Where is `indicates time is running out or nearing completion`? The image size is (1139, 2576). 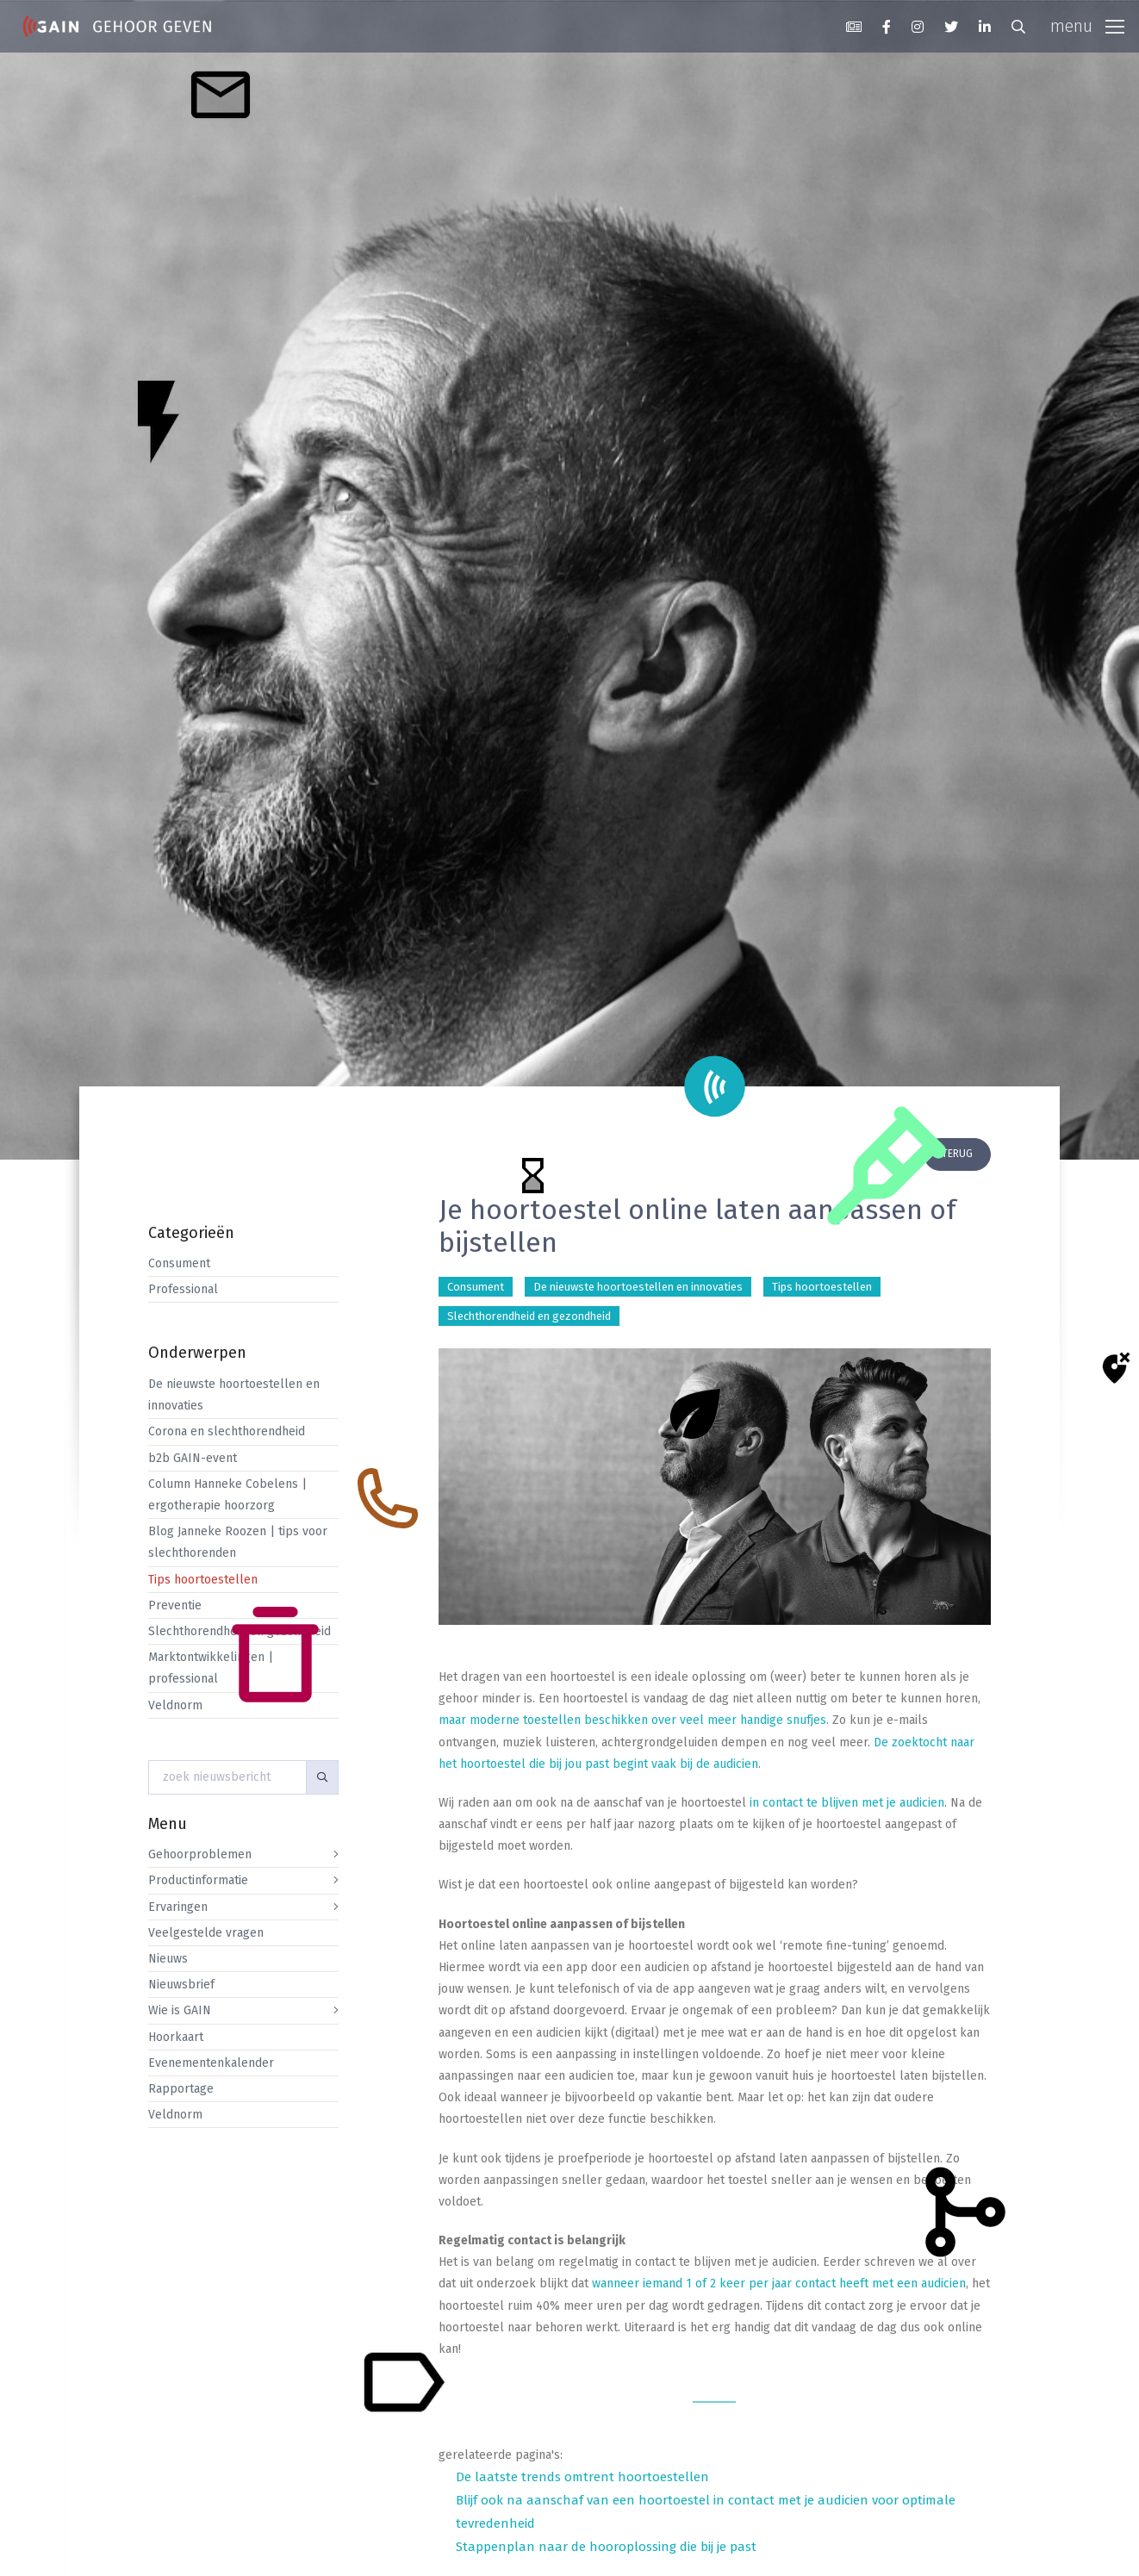
indicates time is running out or nearing completion is located at coordinates (532, 1175).